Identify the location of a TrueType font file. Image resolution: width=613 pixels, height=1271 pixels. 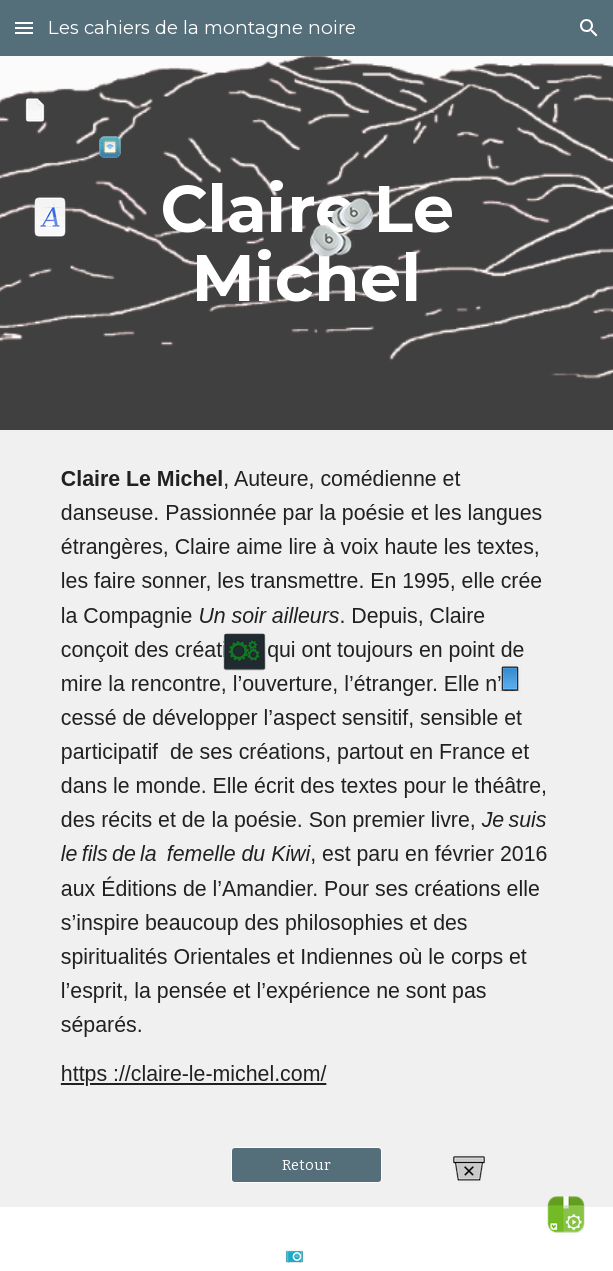
(50, 217).